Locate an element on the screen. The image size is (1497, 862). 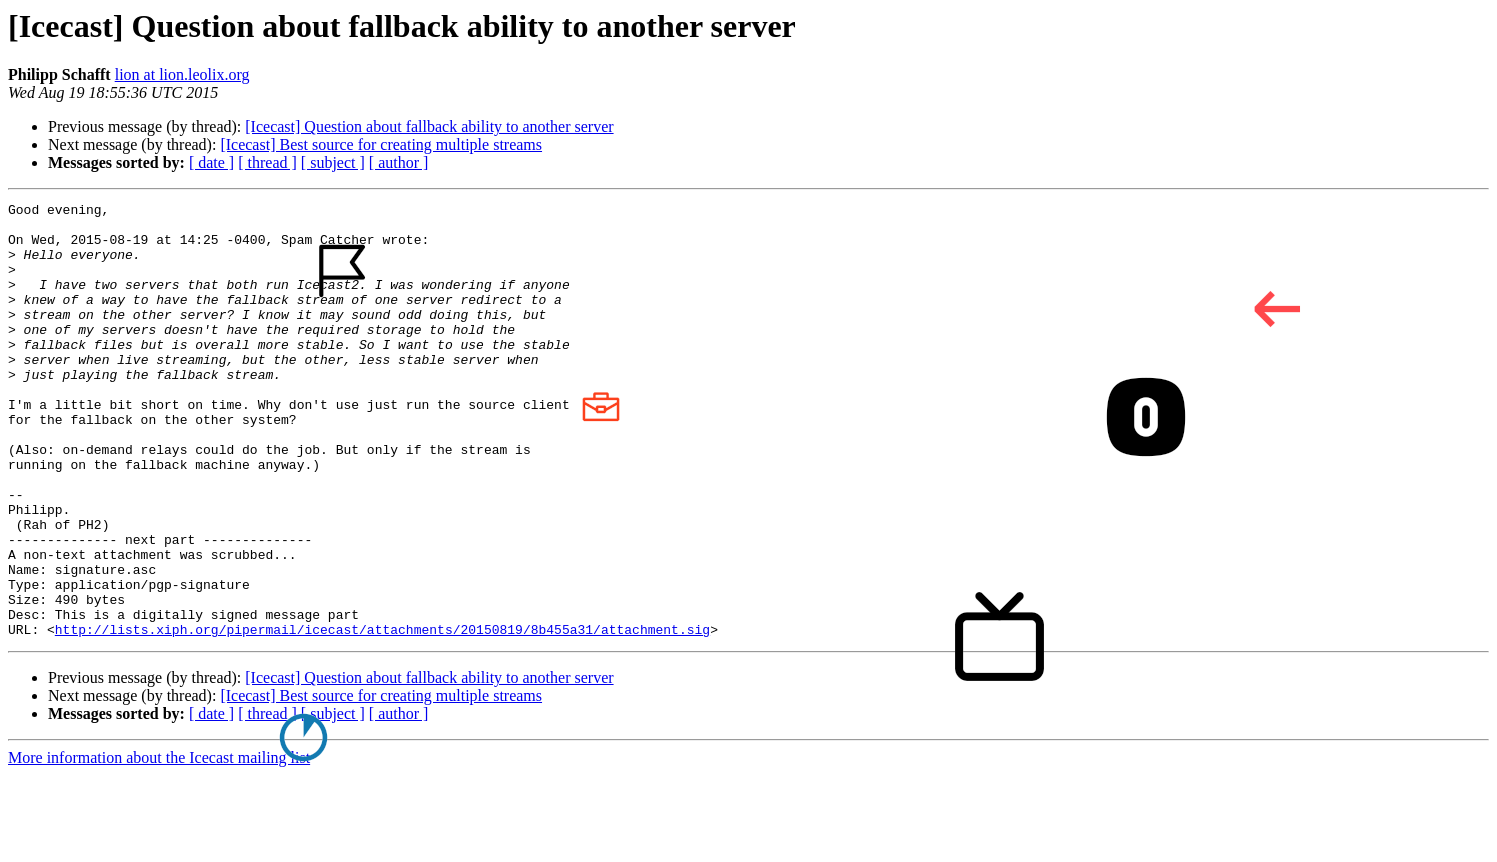
access tv or video streaming features is located at coordinates (999, 636).